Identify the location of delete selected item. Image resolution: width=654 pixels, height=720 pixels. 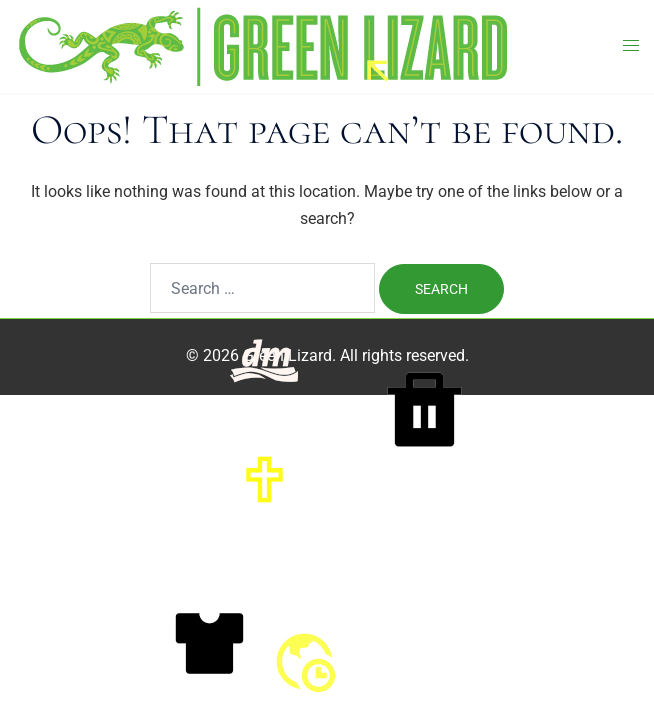
(424, 409).